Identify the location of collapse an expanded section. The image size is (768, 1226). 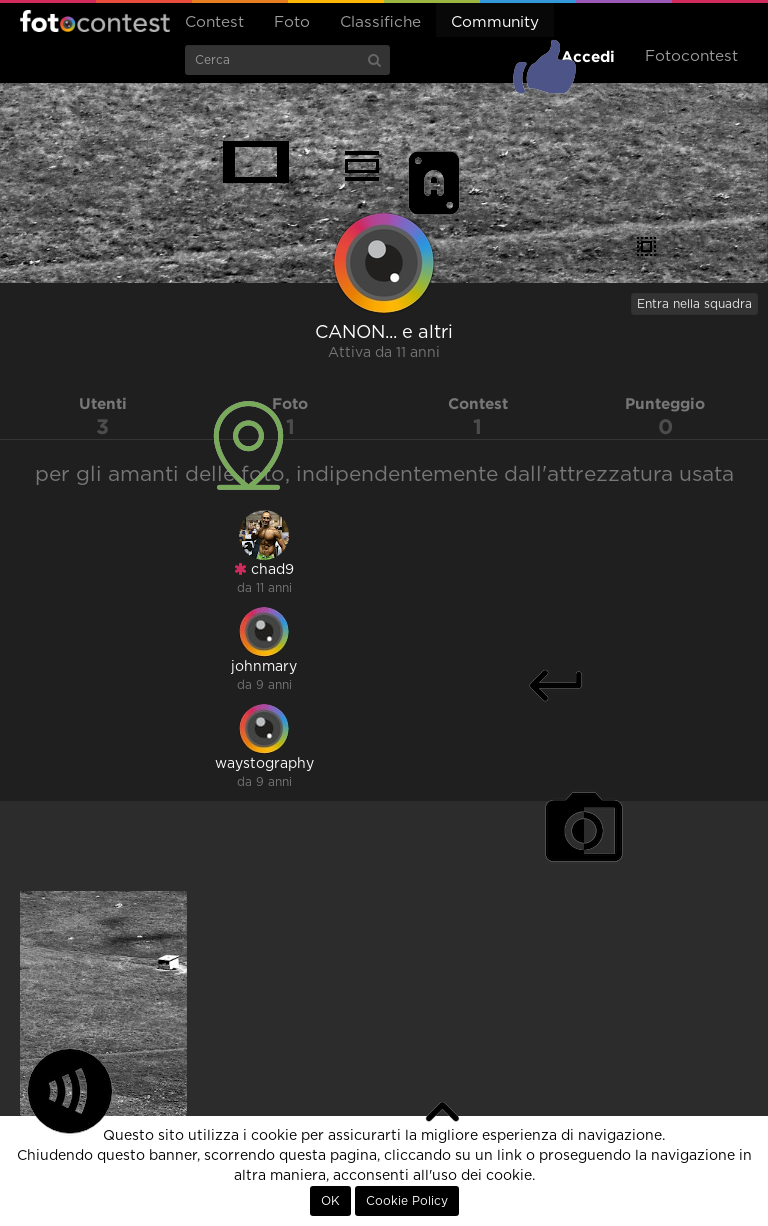
(442, 1112).